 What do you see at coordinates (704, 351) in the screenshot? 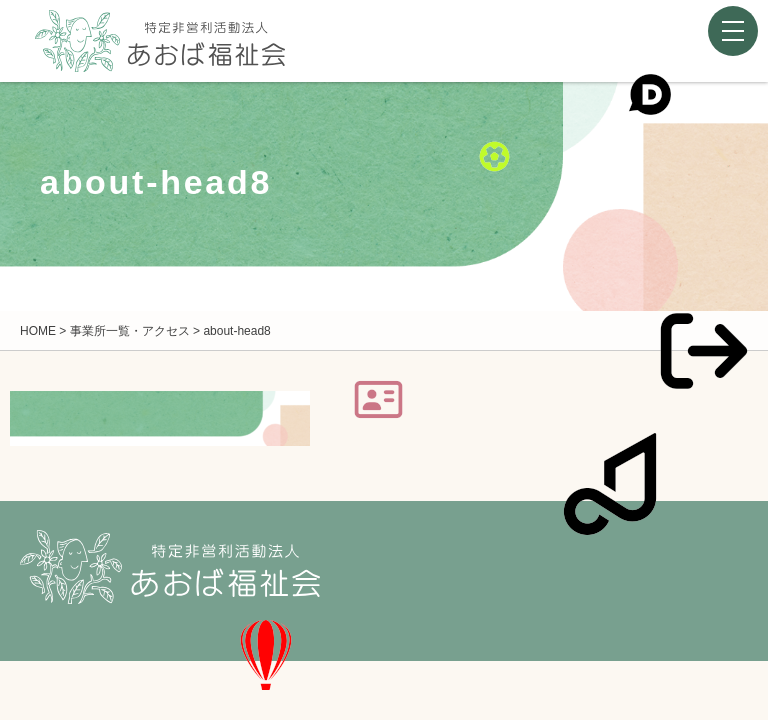
I see `sign out of your account` at bounding box center [704, 351].